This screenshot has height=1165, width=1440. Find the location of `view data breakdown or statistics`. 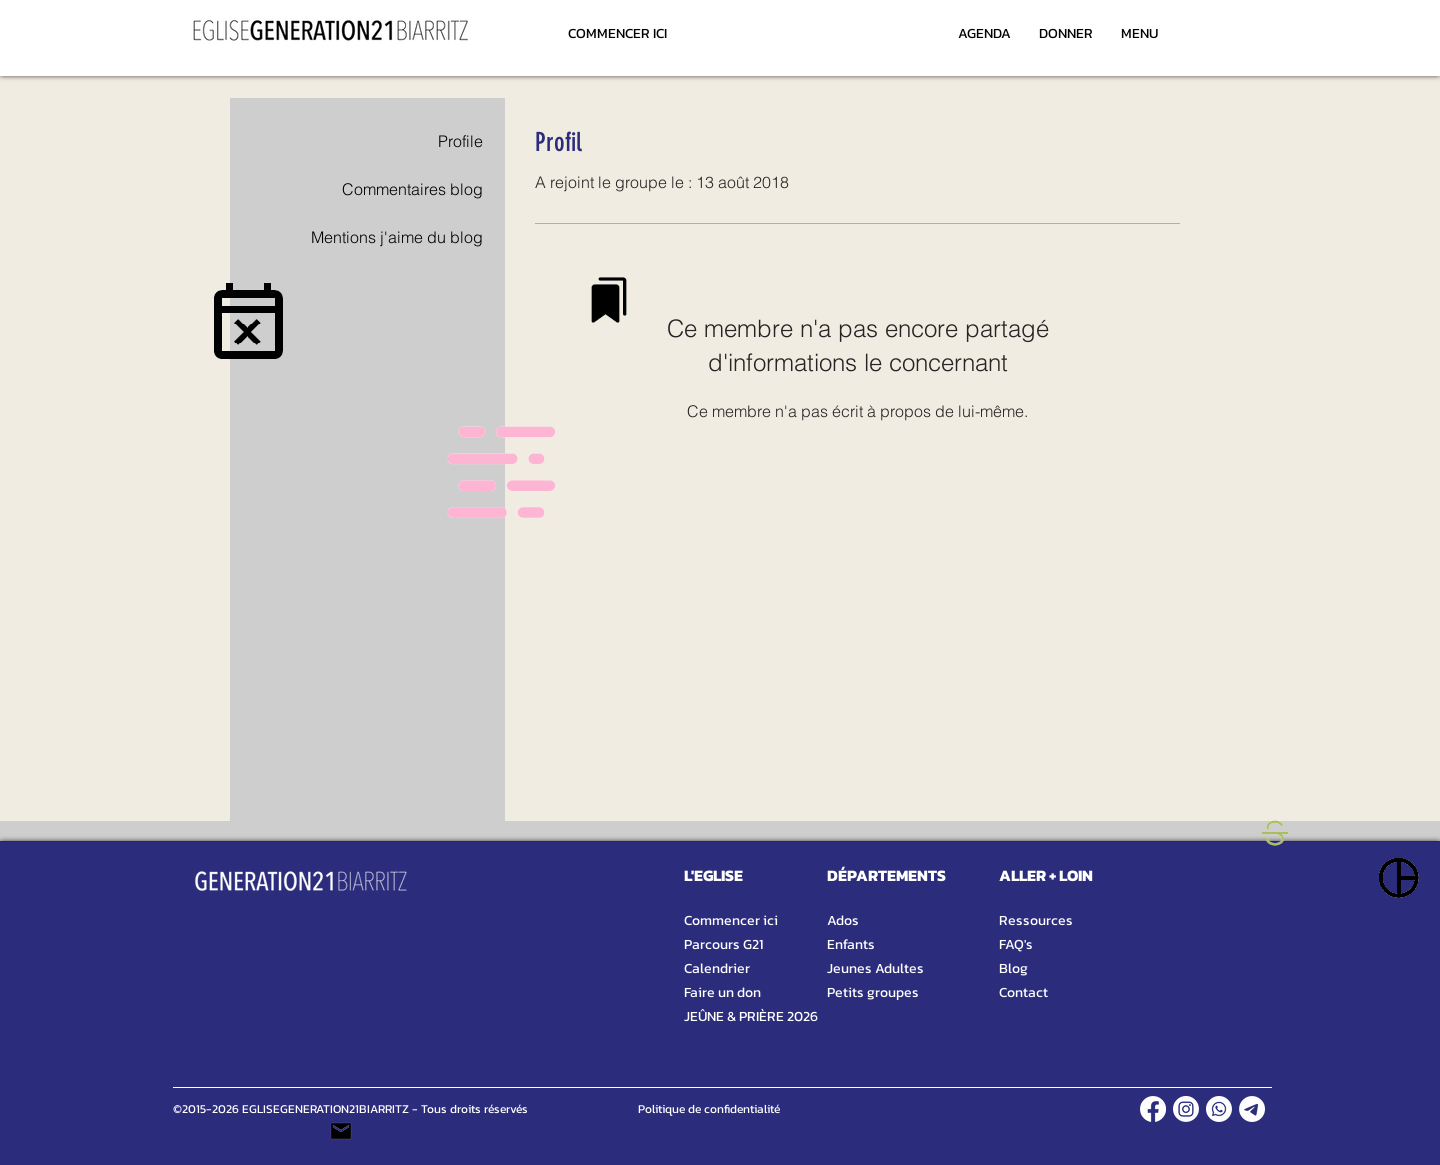

view data breakdown or statistics is located at coordinates (1399, 878).